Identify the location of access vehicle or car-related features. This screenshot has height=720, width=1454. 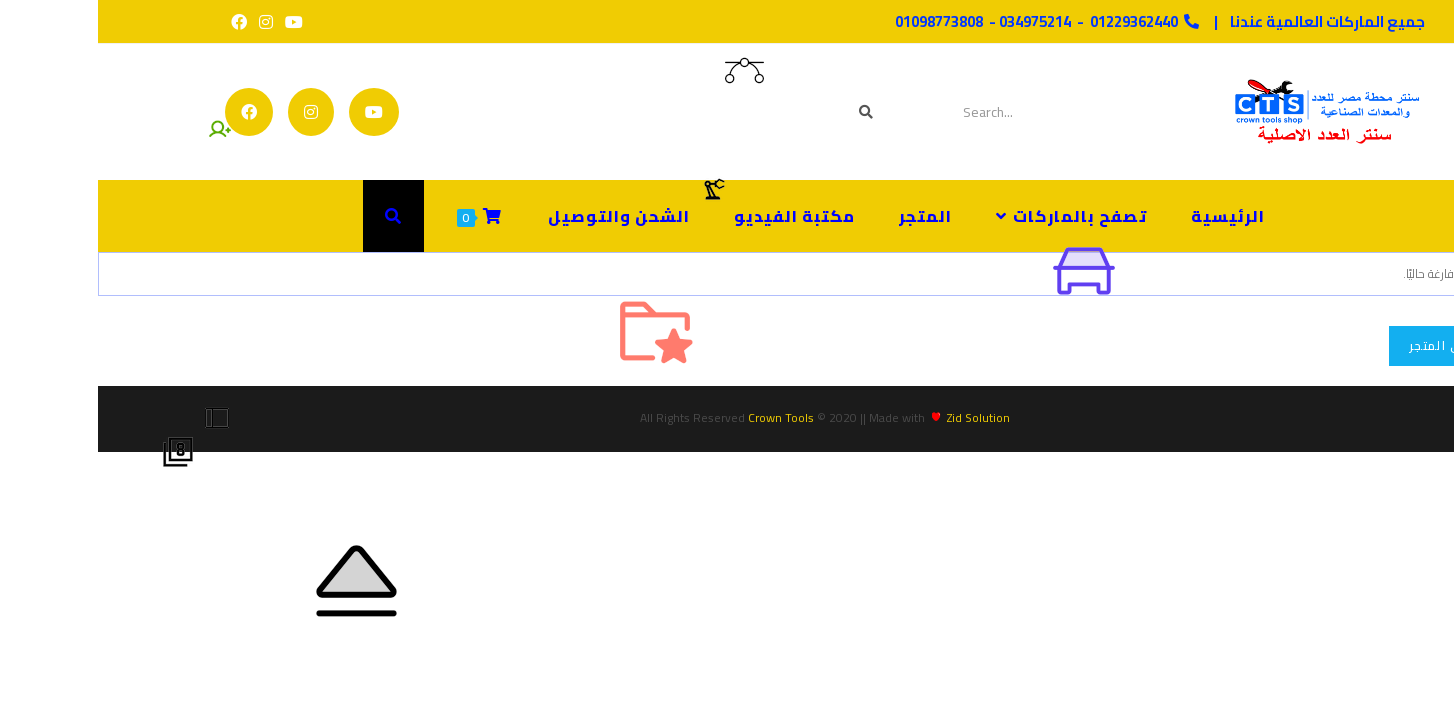
(1084, 272).